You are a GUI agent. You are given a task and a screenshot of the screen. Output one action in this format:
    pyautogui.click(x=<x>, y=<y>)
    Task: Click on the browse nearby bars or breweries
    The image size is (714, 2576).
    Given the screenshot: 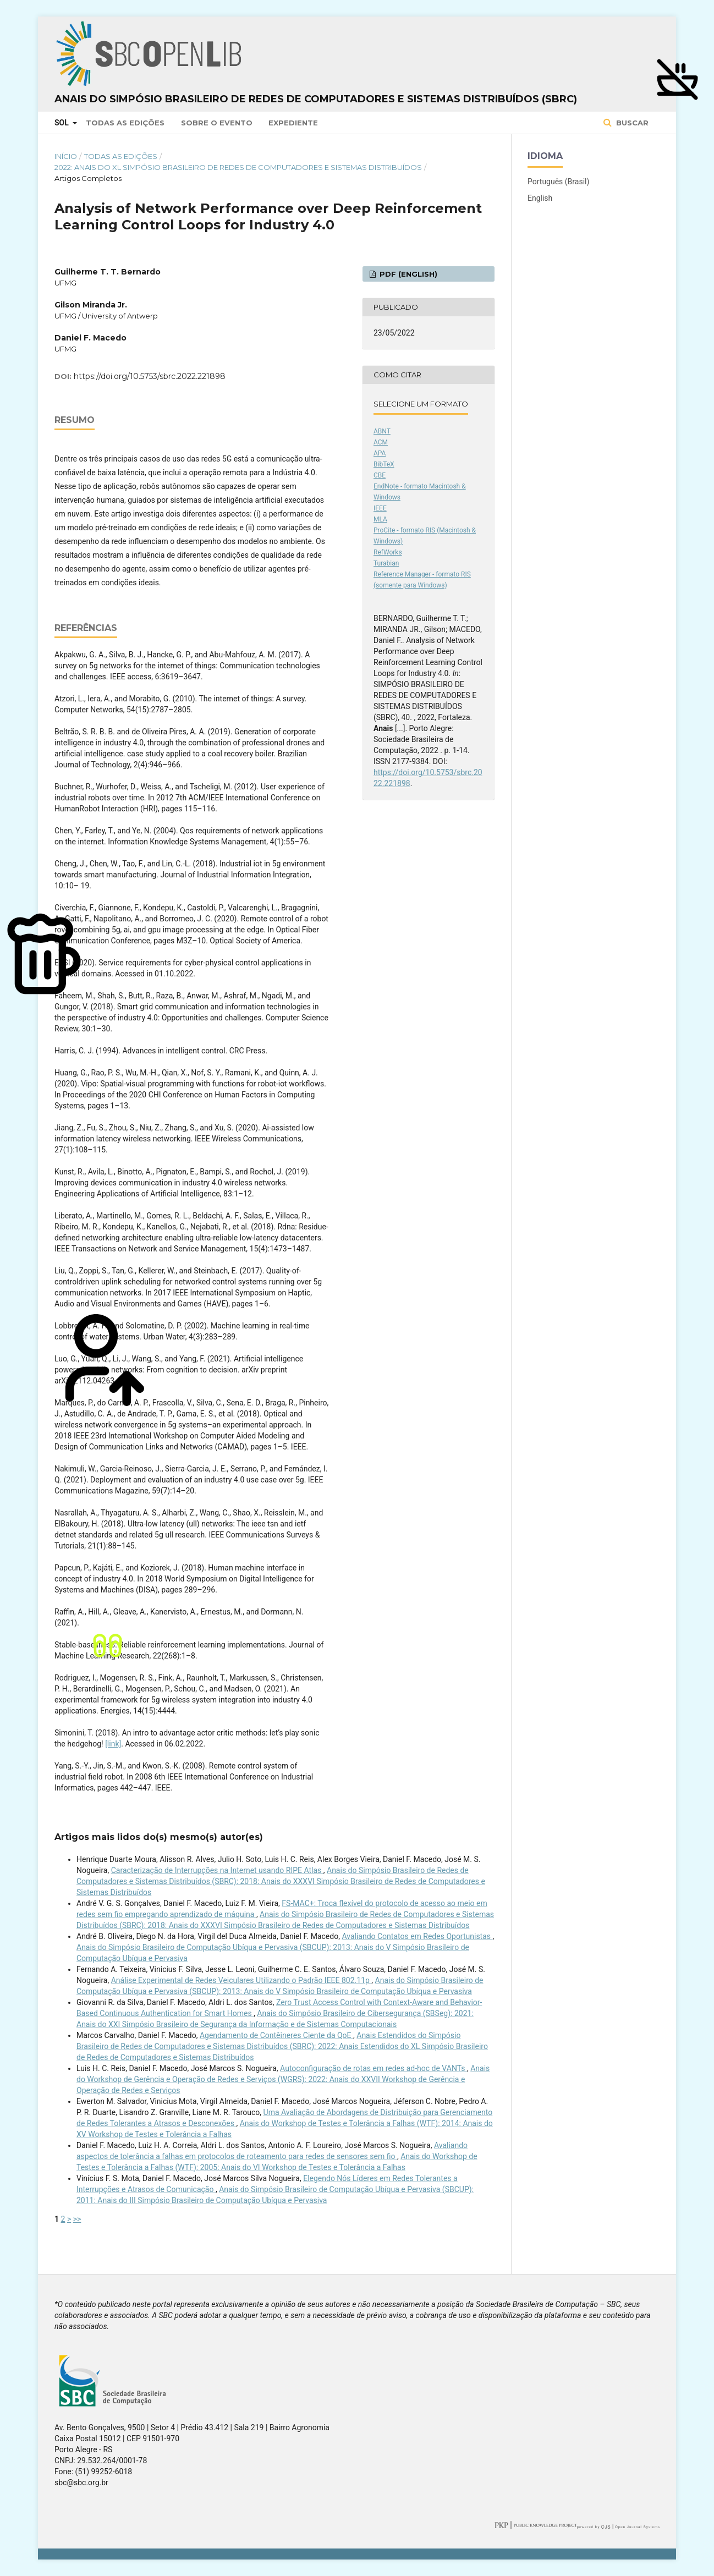 What is the action you would take?
    pyautogui.click(x=44, y=954)
    